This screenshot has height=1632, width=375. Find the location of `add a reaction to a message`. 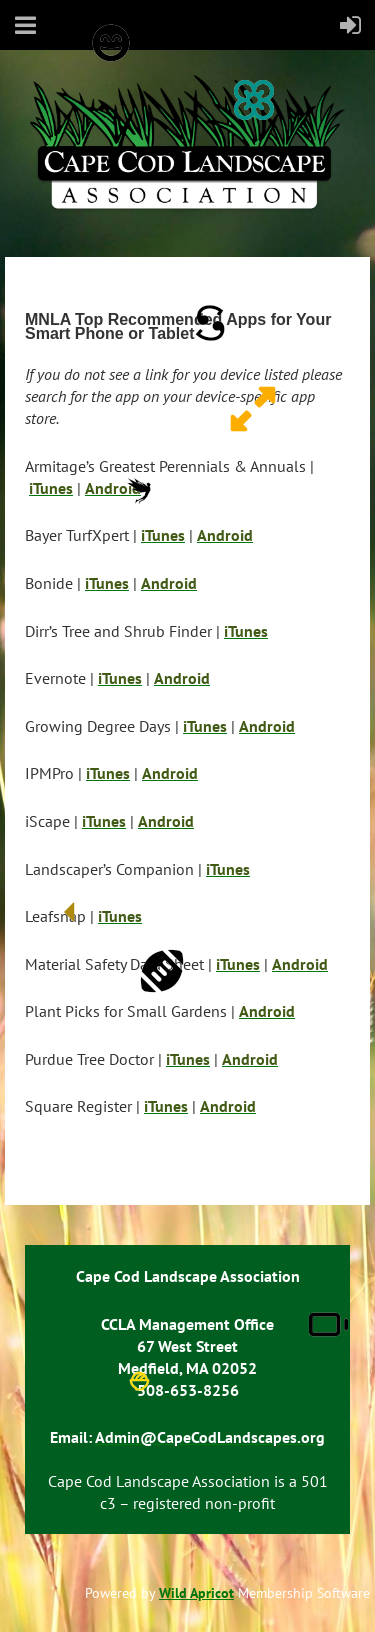

add a reaction to a message is located at coordinates (111, 43).